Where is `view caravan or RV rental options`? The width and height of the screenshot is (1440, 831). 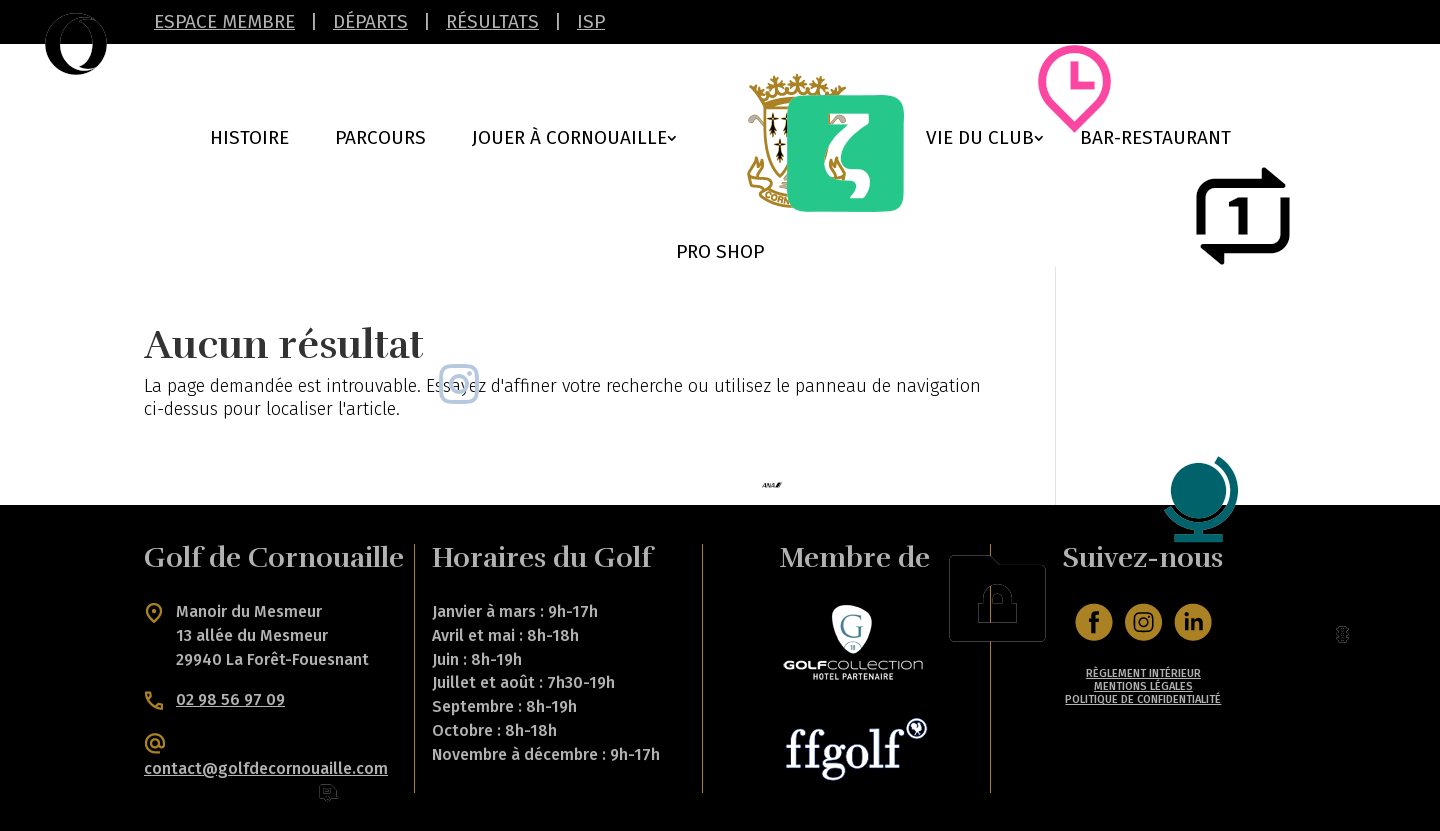
view caravan or RV rental options is located at coordinates (328, 792).